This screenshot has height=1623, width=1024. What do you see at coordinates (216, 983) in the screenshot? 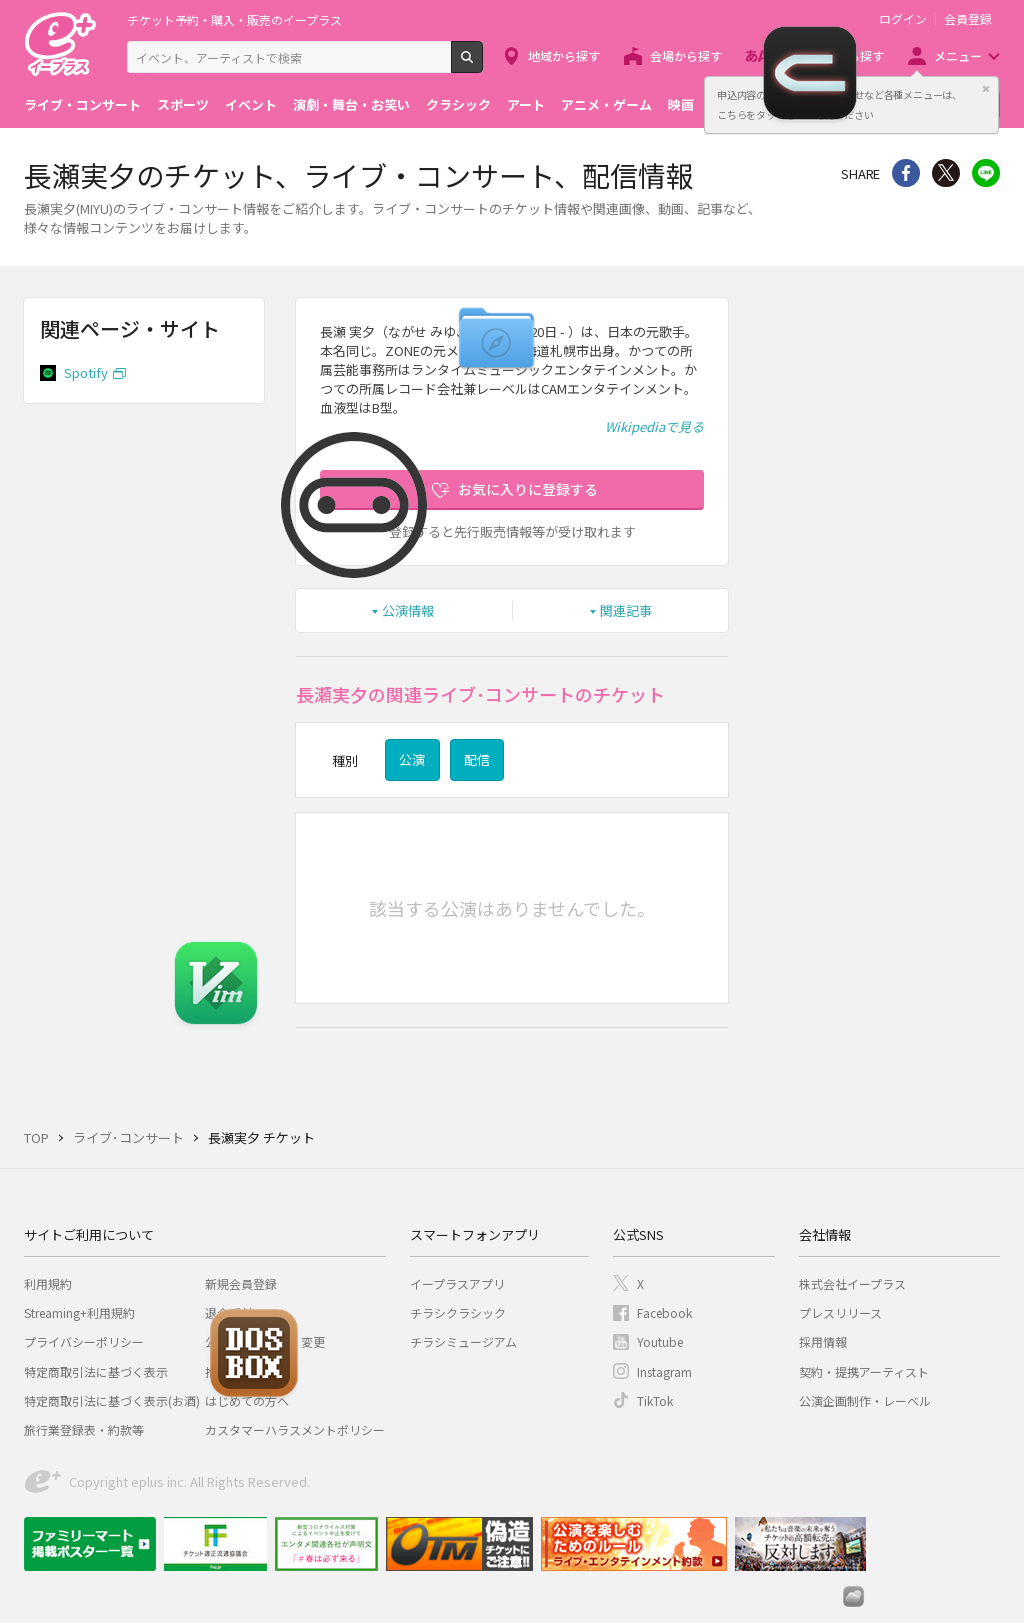
I see `open vim text editor` at bounding box center [216, 983].